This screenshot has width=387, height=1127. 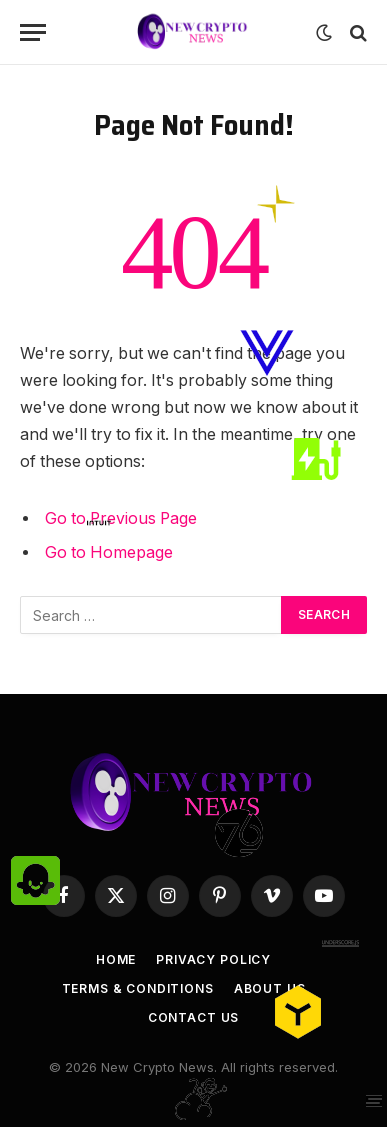 What do you see at coordinates (276, 204) in the screenshot?
I see `polestar electric vehicle brand logo` at bounding box center [276, 204].